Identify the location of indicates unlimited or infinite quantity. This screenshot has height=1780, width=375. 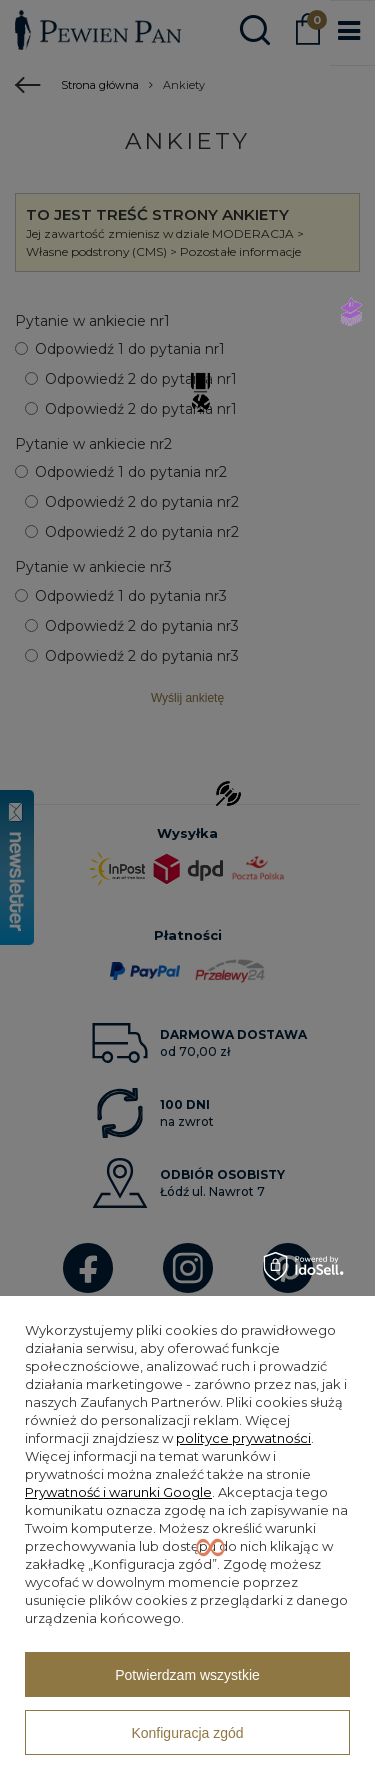
(210, 1547).